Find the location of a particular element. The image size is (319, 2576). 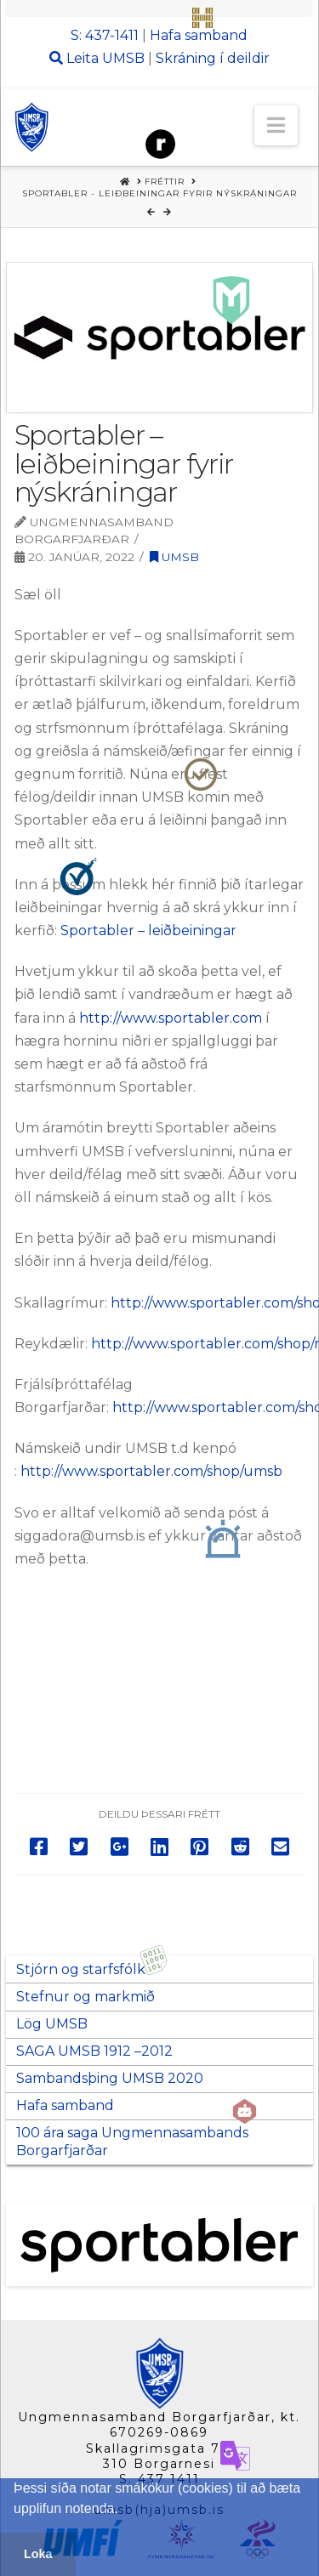

open the Ravelry app is located at coordinates (160, 144).